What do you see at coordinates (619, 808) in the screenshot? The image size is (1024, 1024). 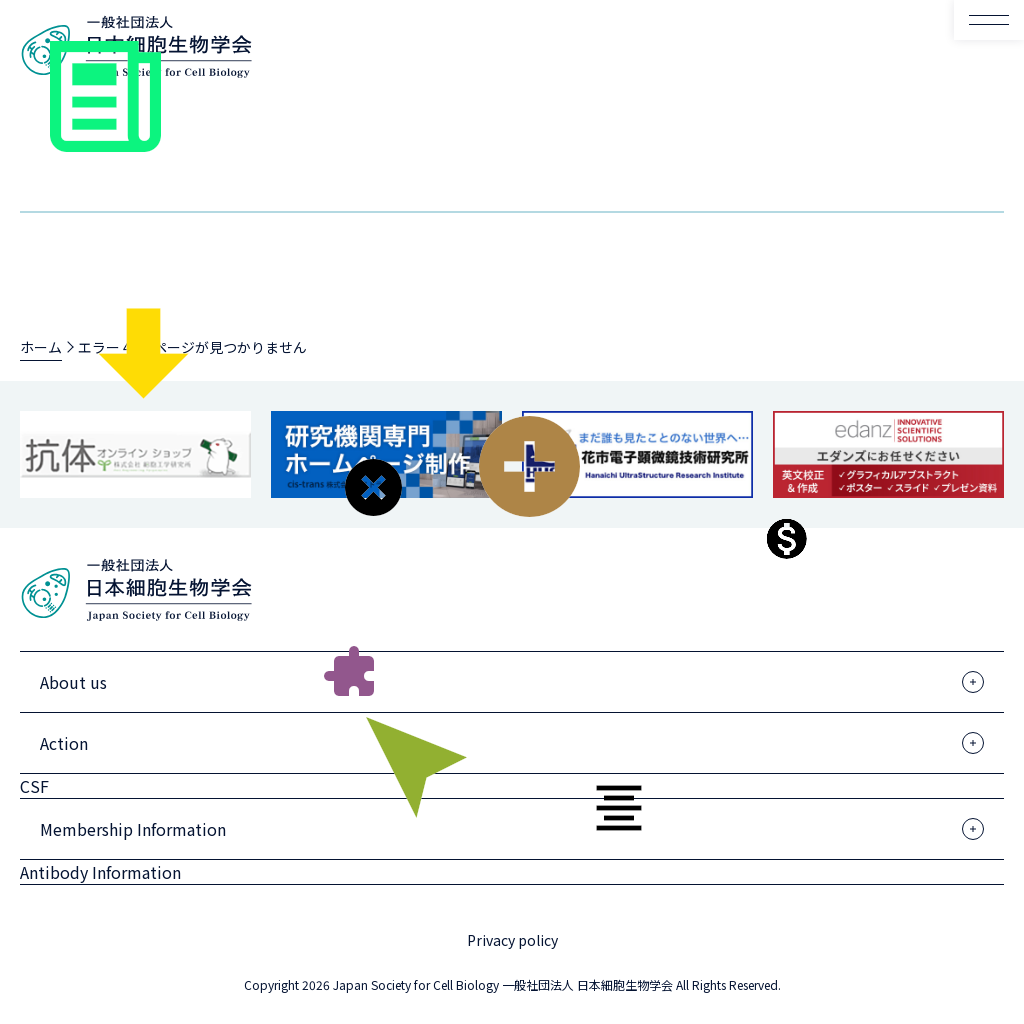 I see `center align text` at bounding box center [619, 808].